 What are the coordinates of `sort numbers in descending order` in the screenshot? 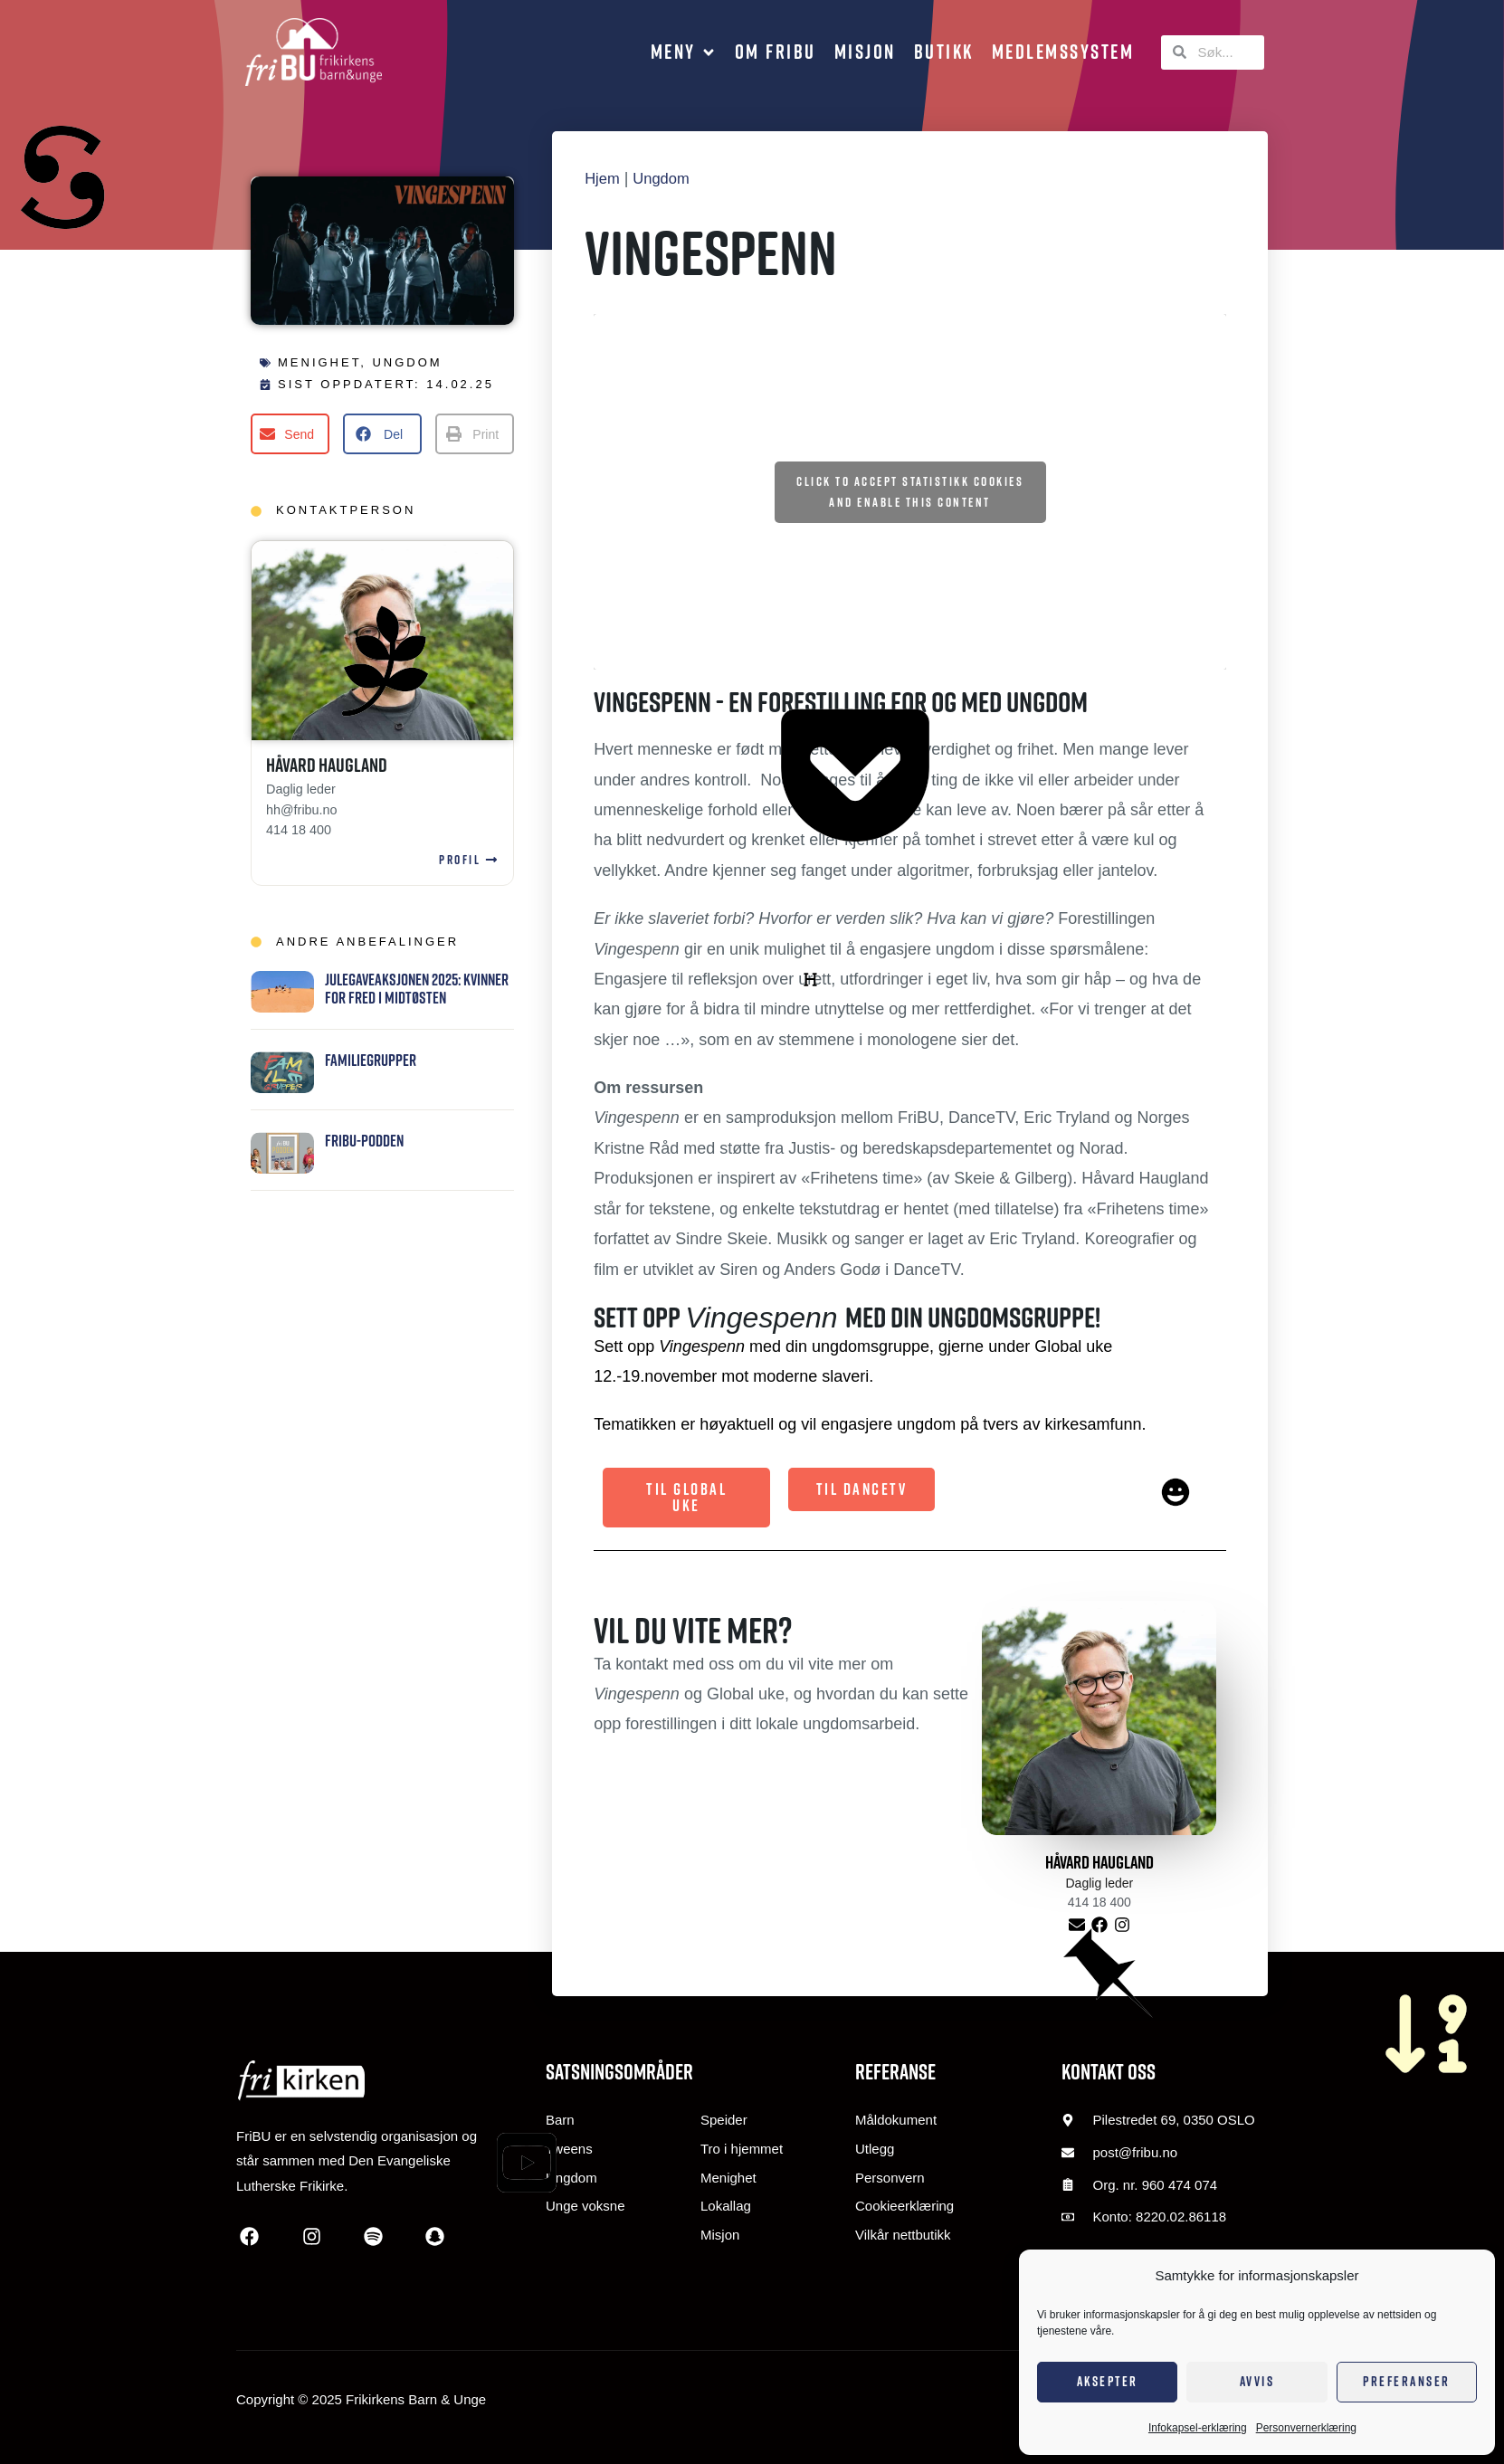 It's located at (1427, 2033).